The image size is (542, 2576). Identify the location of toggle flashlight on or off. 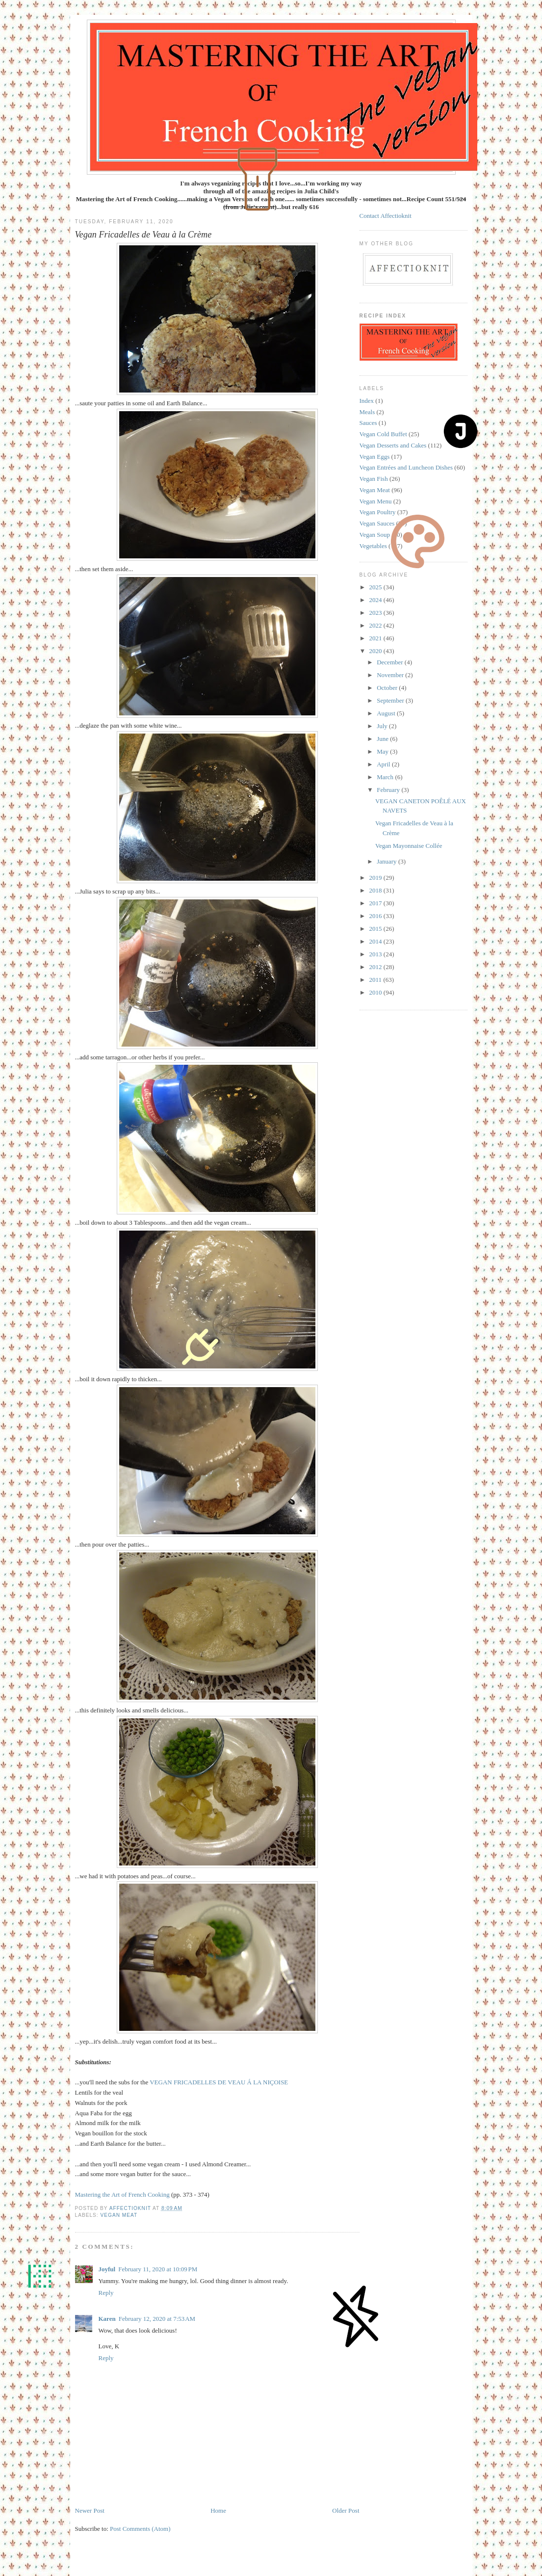
(258, 179).